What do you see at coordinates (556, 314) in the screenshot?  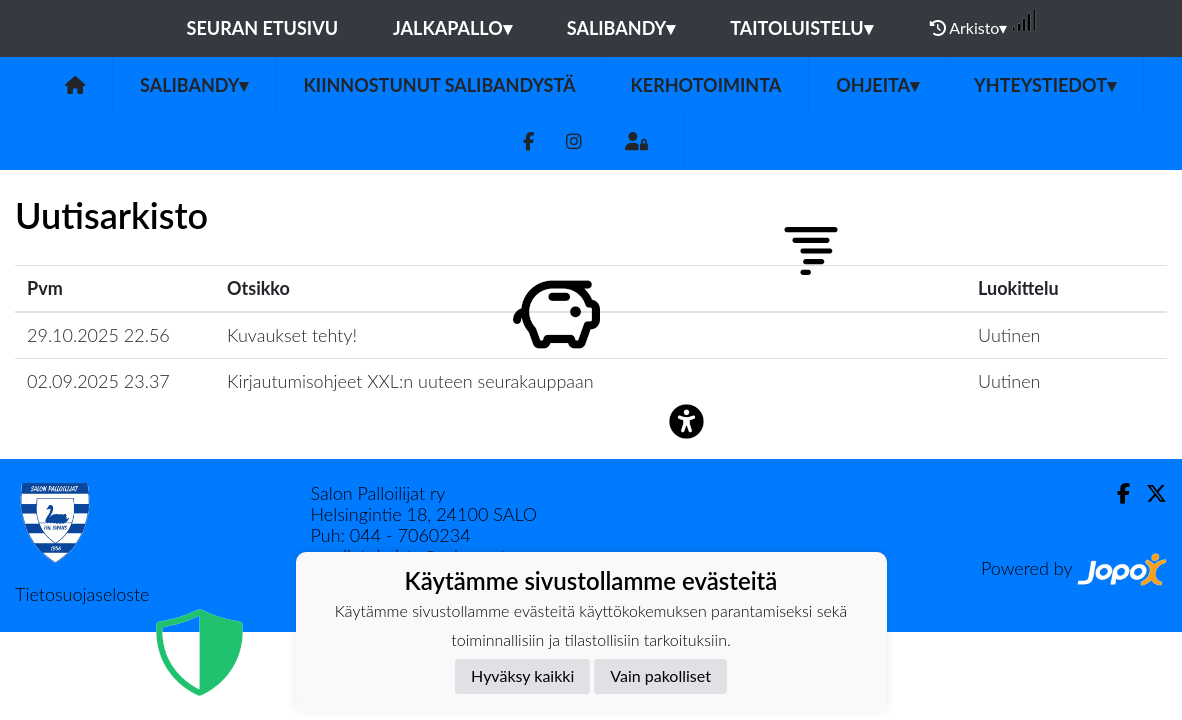 I see `access savings or budget features` at bounding box center [556, 314].